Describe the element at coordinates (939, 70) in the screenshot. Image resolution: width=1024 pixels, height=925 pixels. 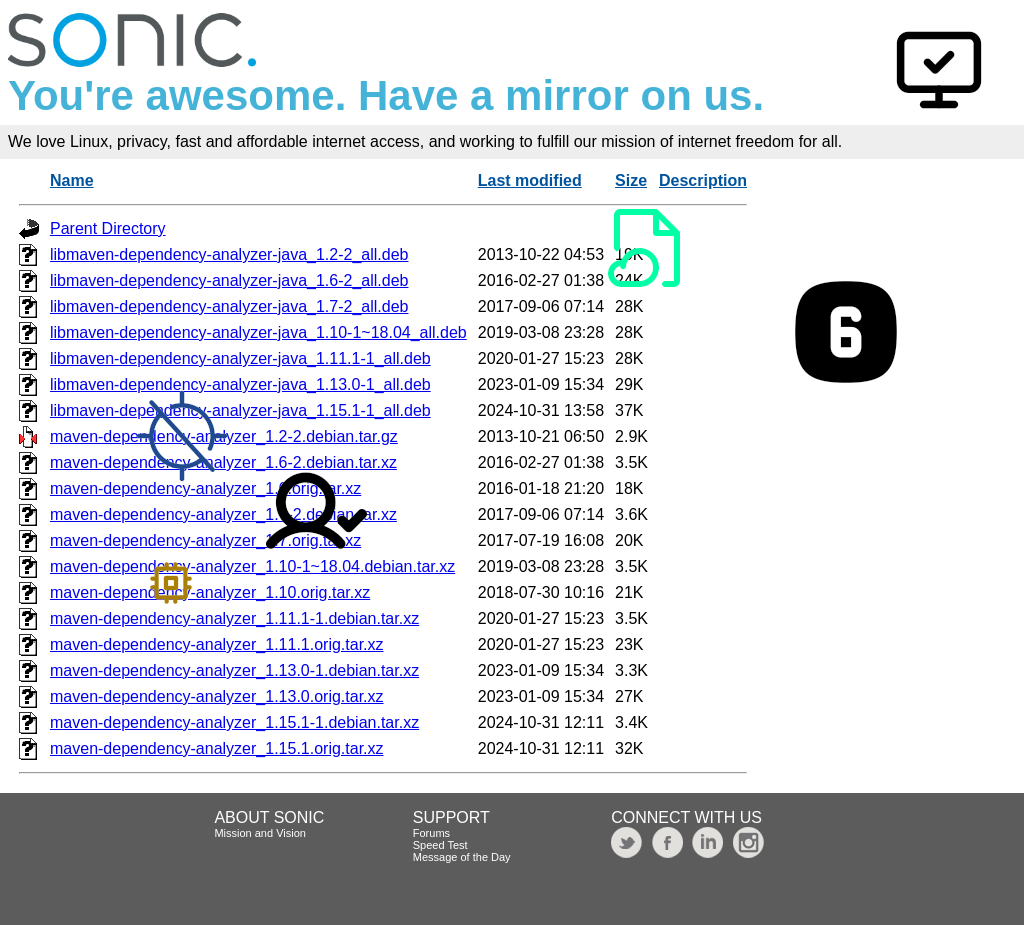
I see `system check passed or monitor verified` at that location.